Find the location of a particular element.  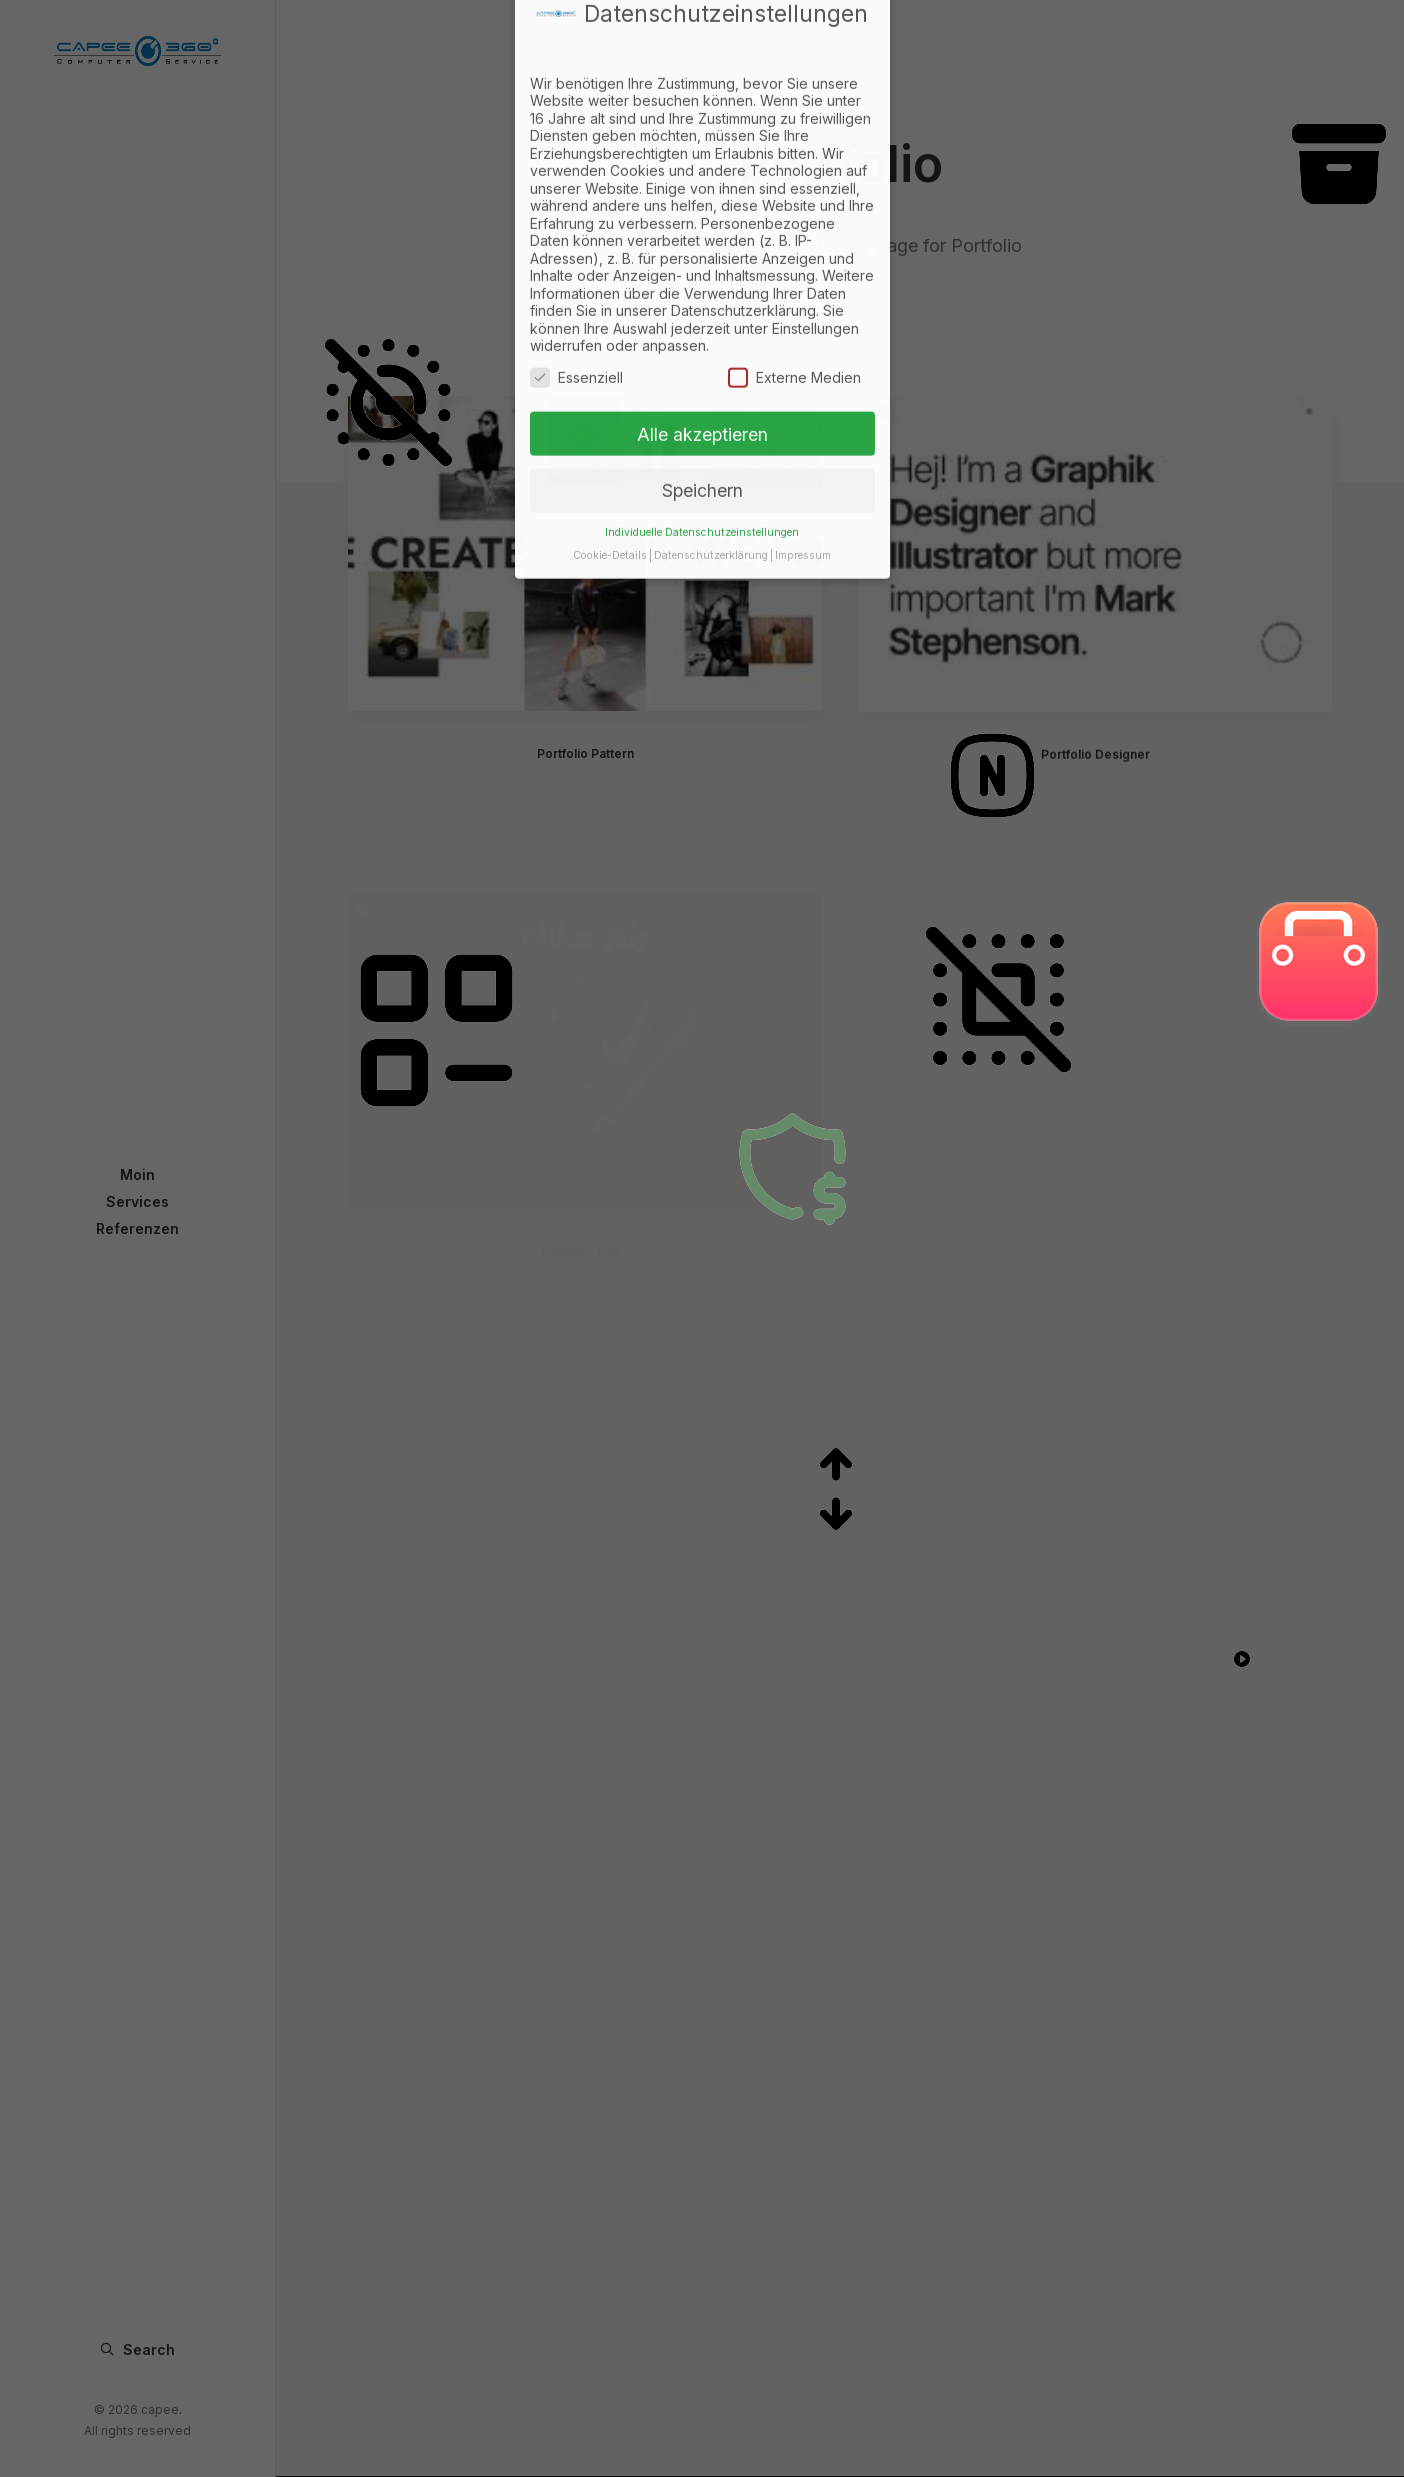

disable live photo capture is located at coordinates (388, 402).